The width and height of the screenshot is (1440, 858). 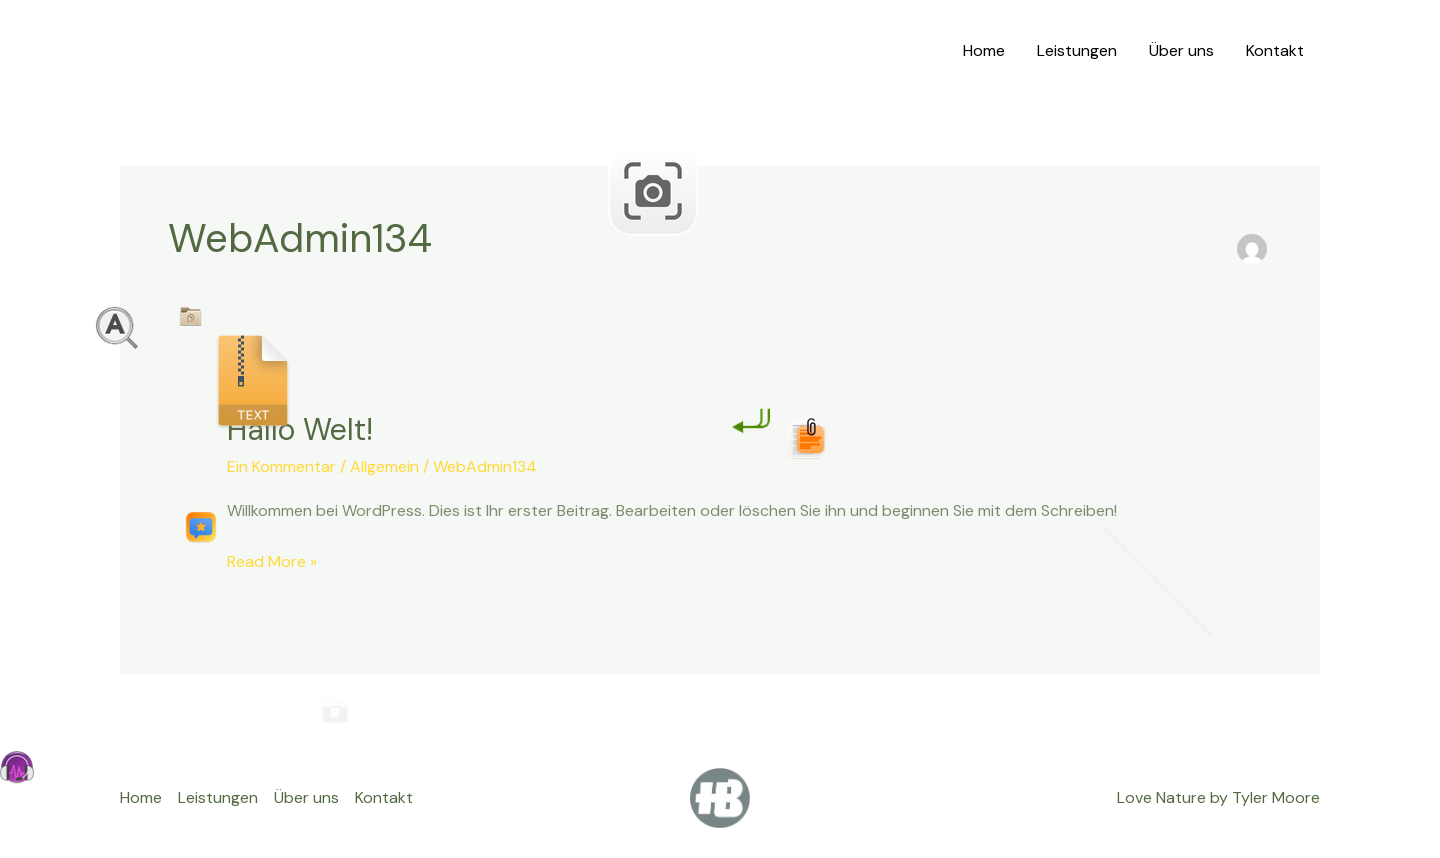 I want to click on compressed archive file type indicator, so click(x=253, y=382).